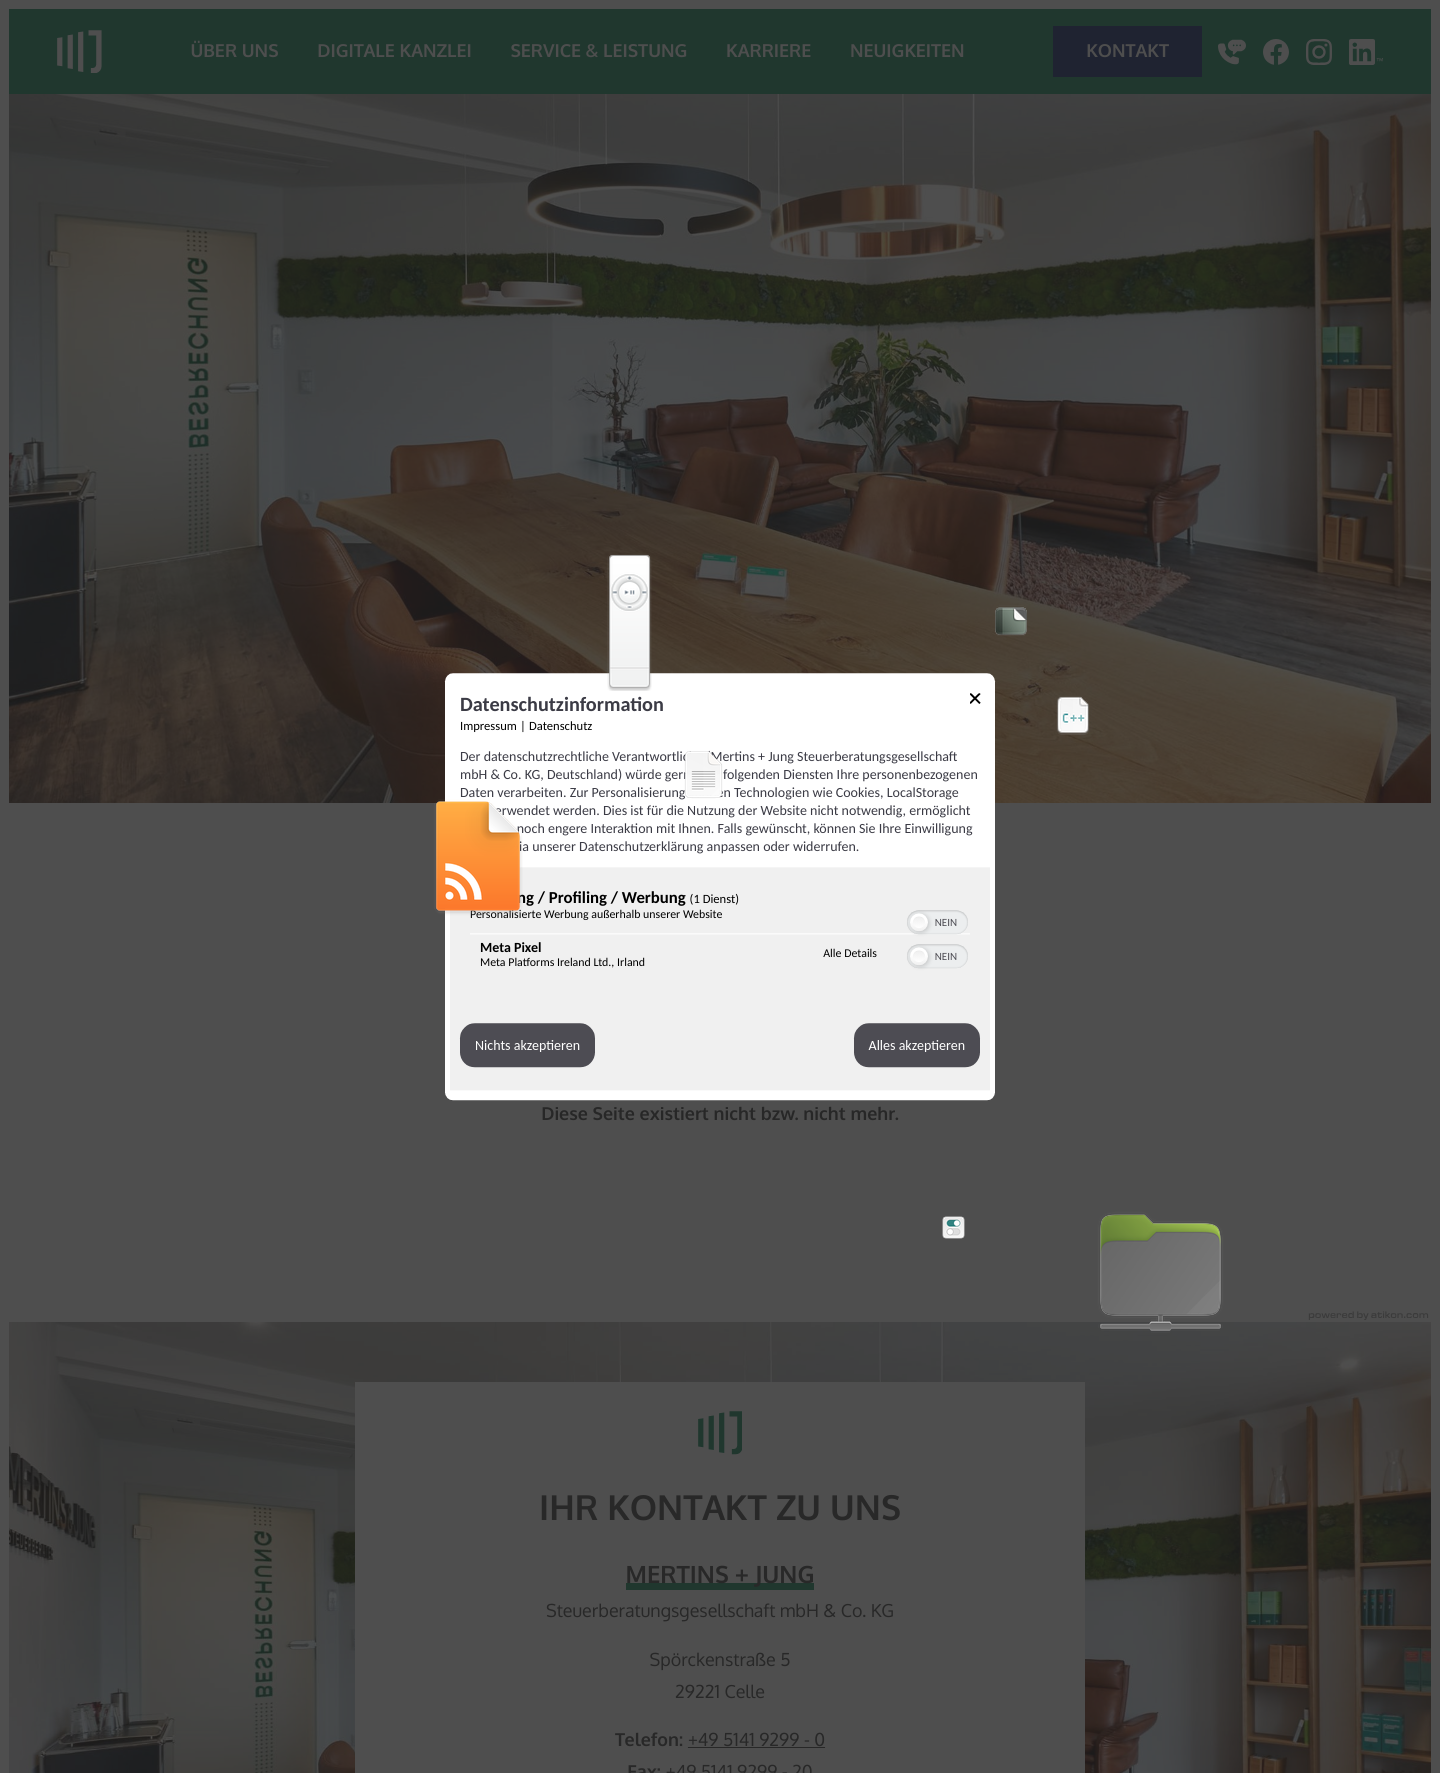  I want to click on change desktop wallpaper settings, so click(1011, 620).